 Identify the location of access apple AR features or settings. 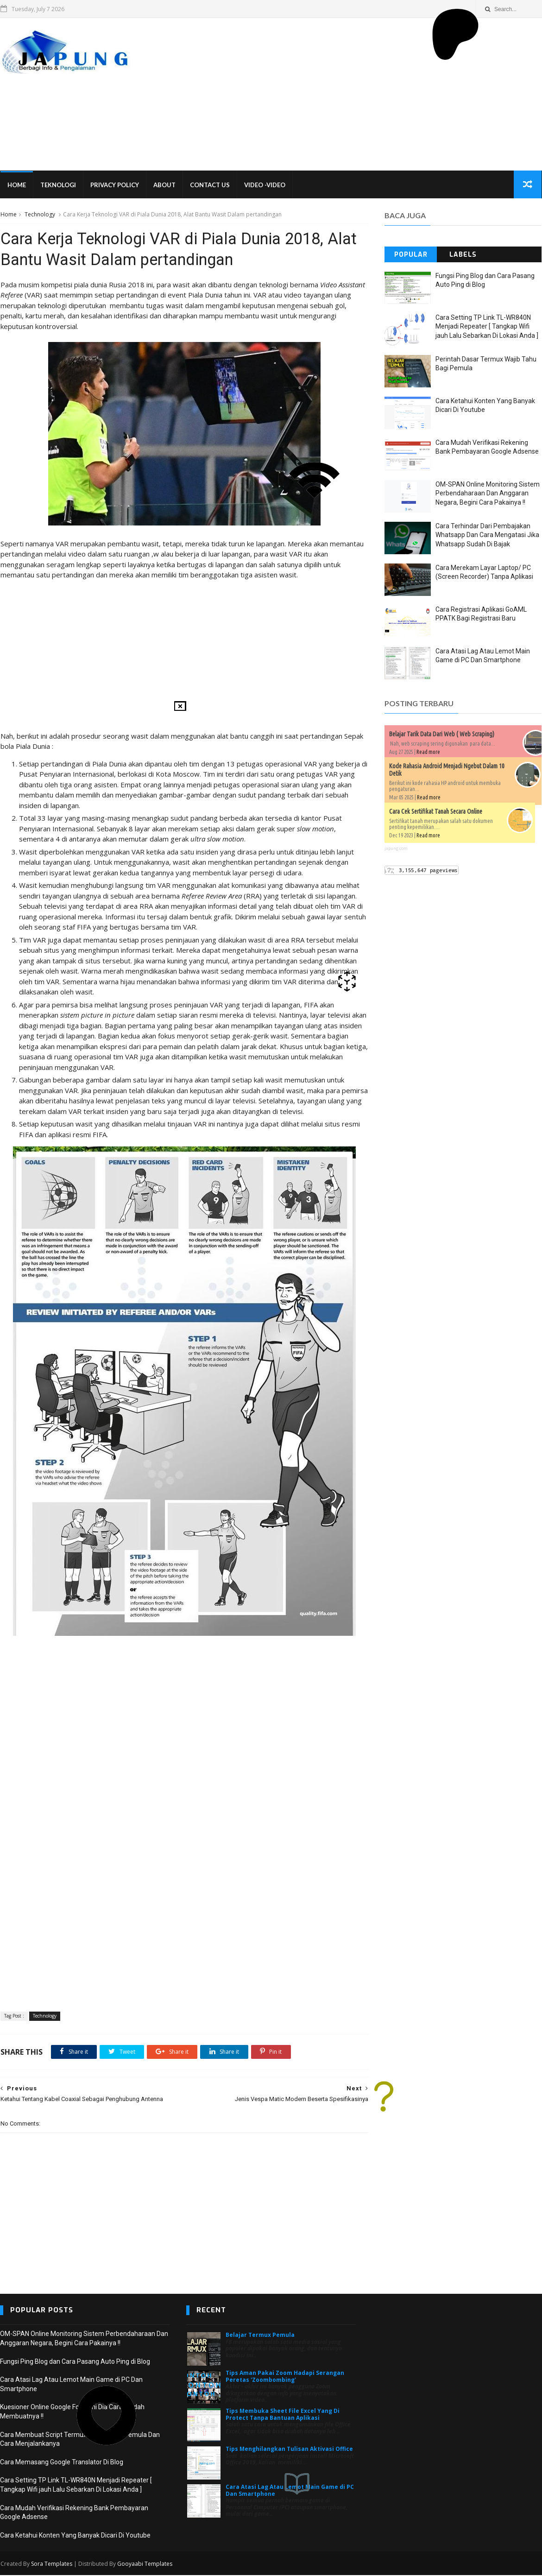
(347, 981).